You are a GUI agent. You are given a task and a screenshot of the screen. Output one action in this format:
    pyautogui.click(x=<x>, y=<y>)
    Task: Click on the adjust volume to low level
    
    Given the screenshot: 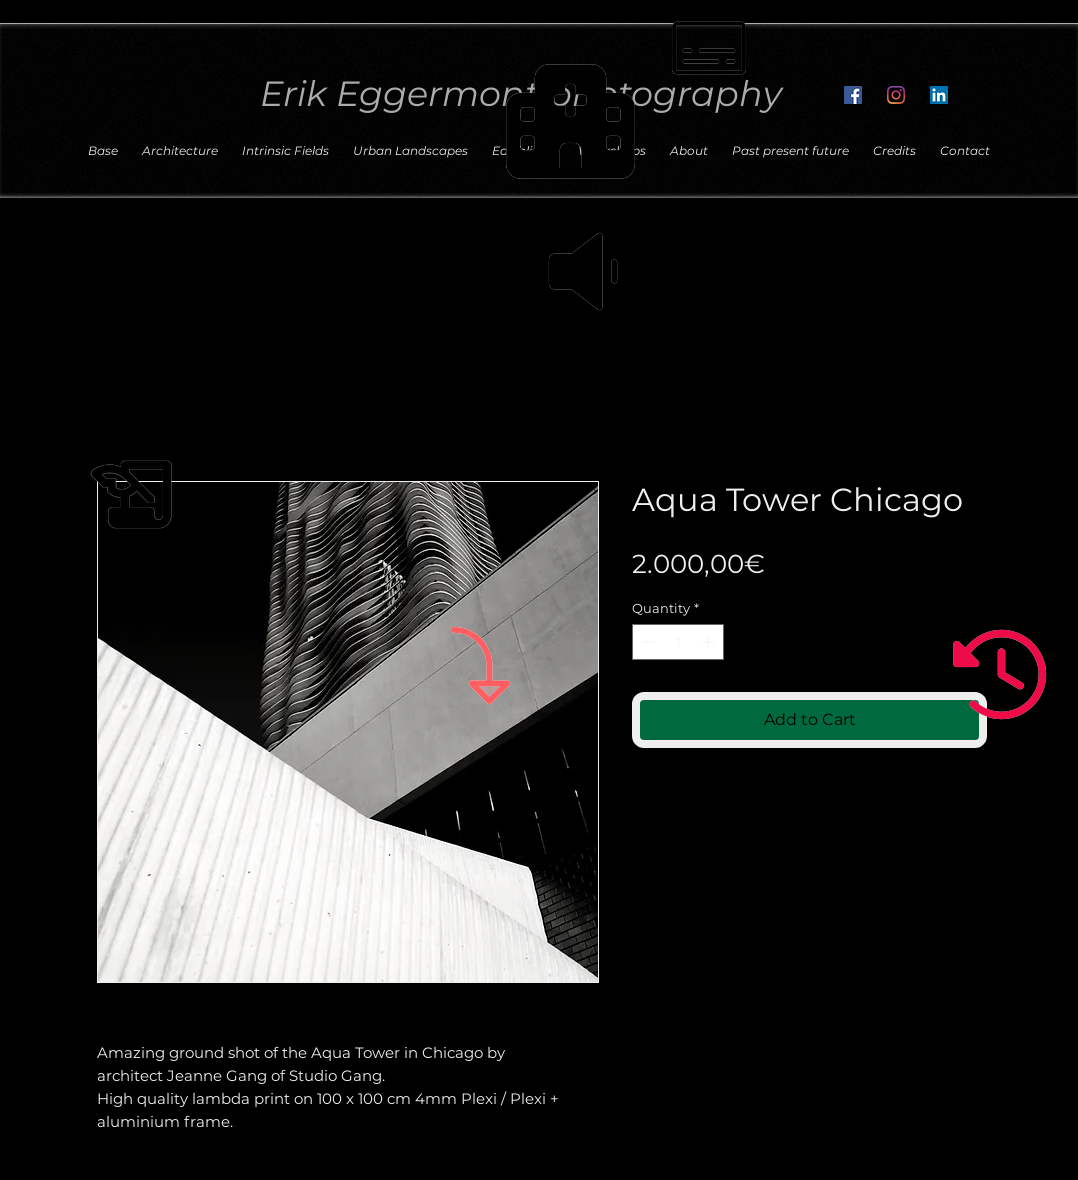 What is the action you would take?
    pyautogui.click(x=587, y=271)
    